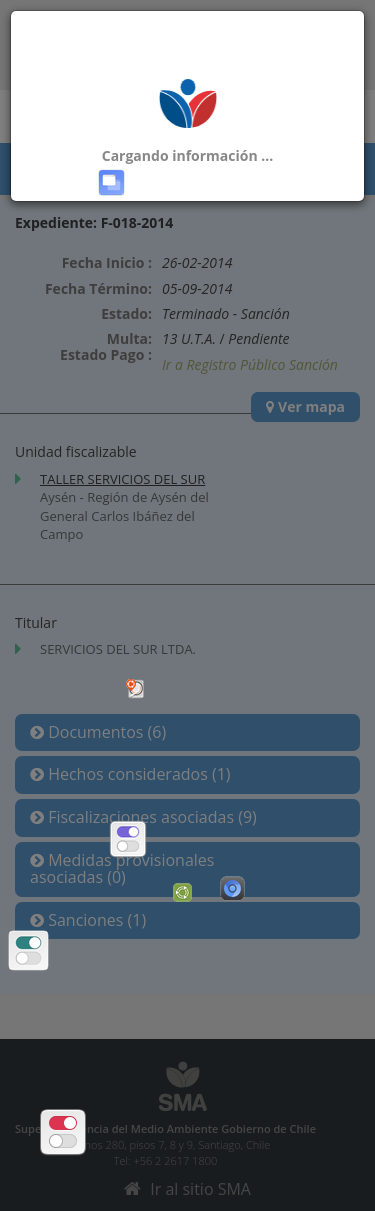 Image resolution: width=375 pixels, height=1211 pixels. I want to click on open gnome tweaks settings, so click(63, 1132).